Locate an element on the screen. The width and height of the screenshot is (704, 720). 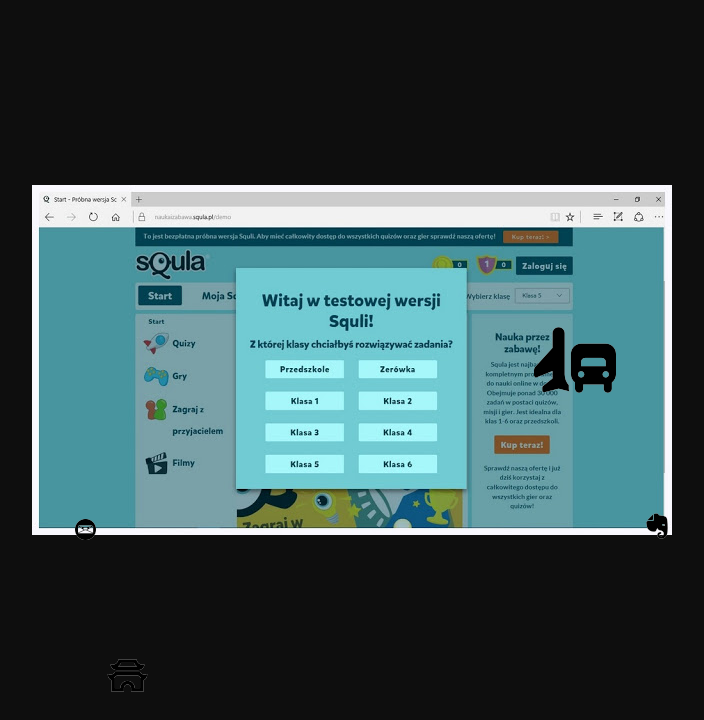
open evernote app is located at coordinates (657, 526).